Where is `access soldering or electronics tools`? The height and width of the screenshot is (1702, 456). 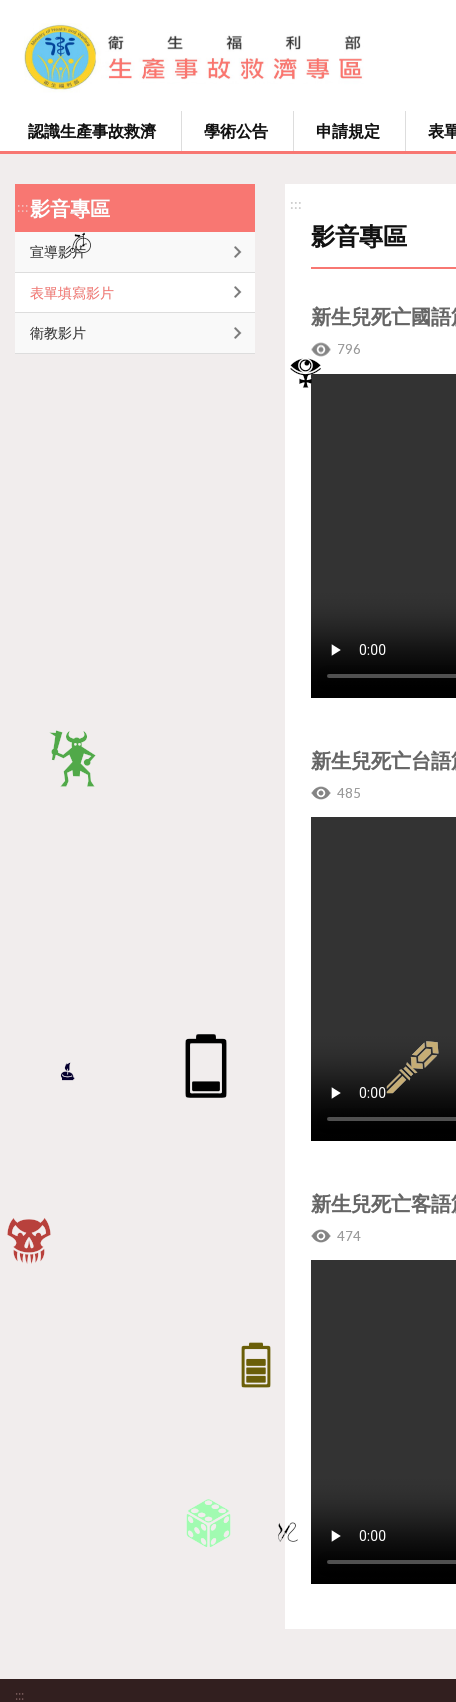
access soldering or electronics tools is located at coordinates (287, 1532).